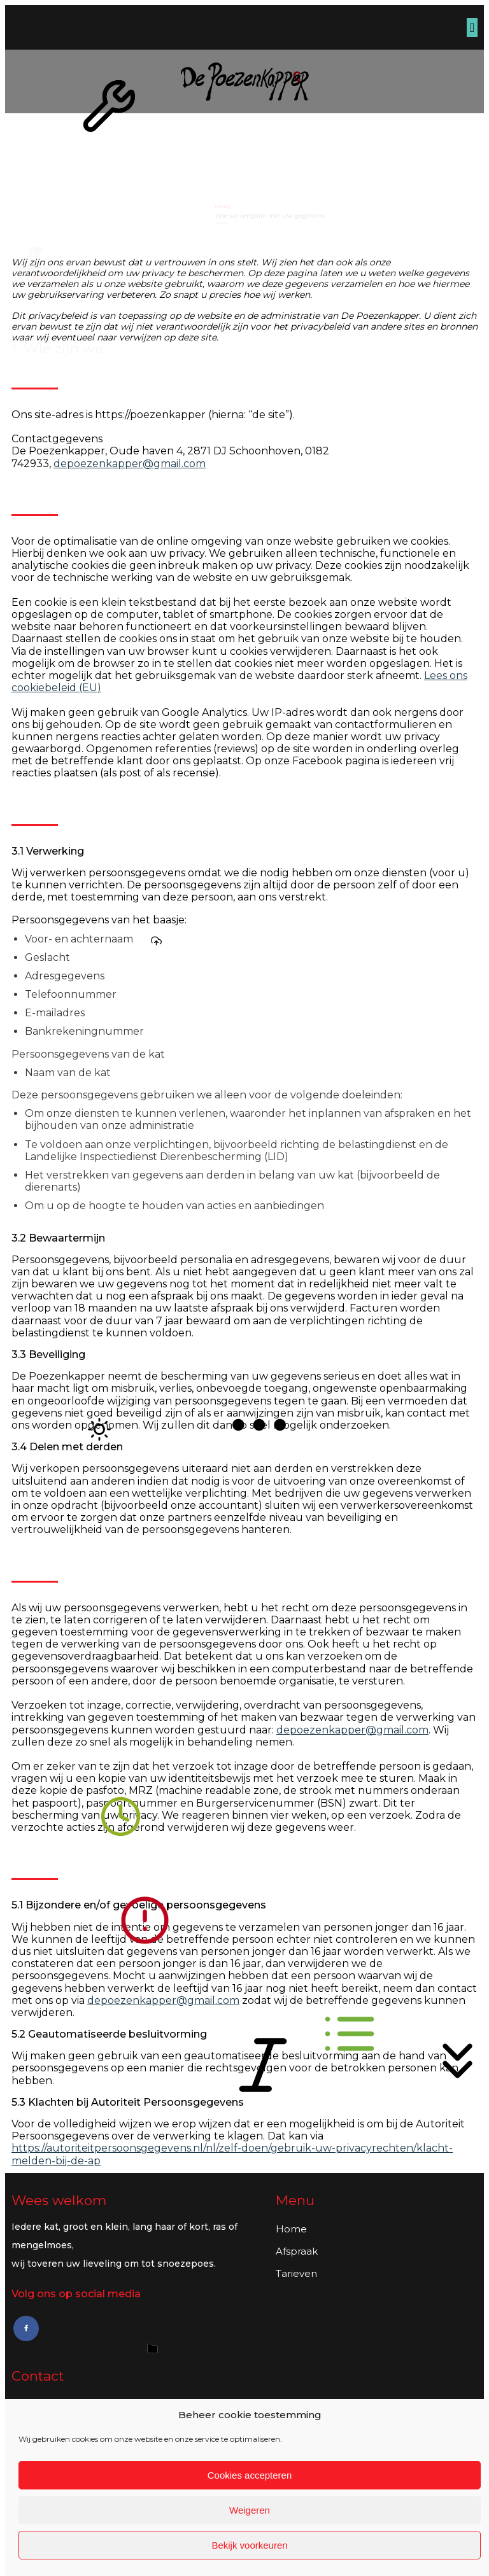 This screenshot has height=2576, width=489. I want to click on view items in list format, so click(350, 2034).